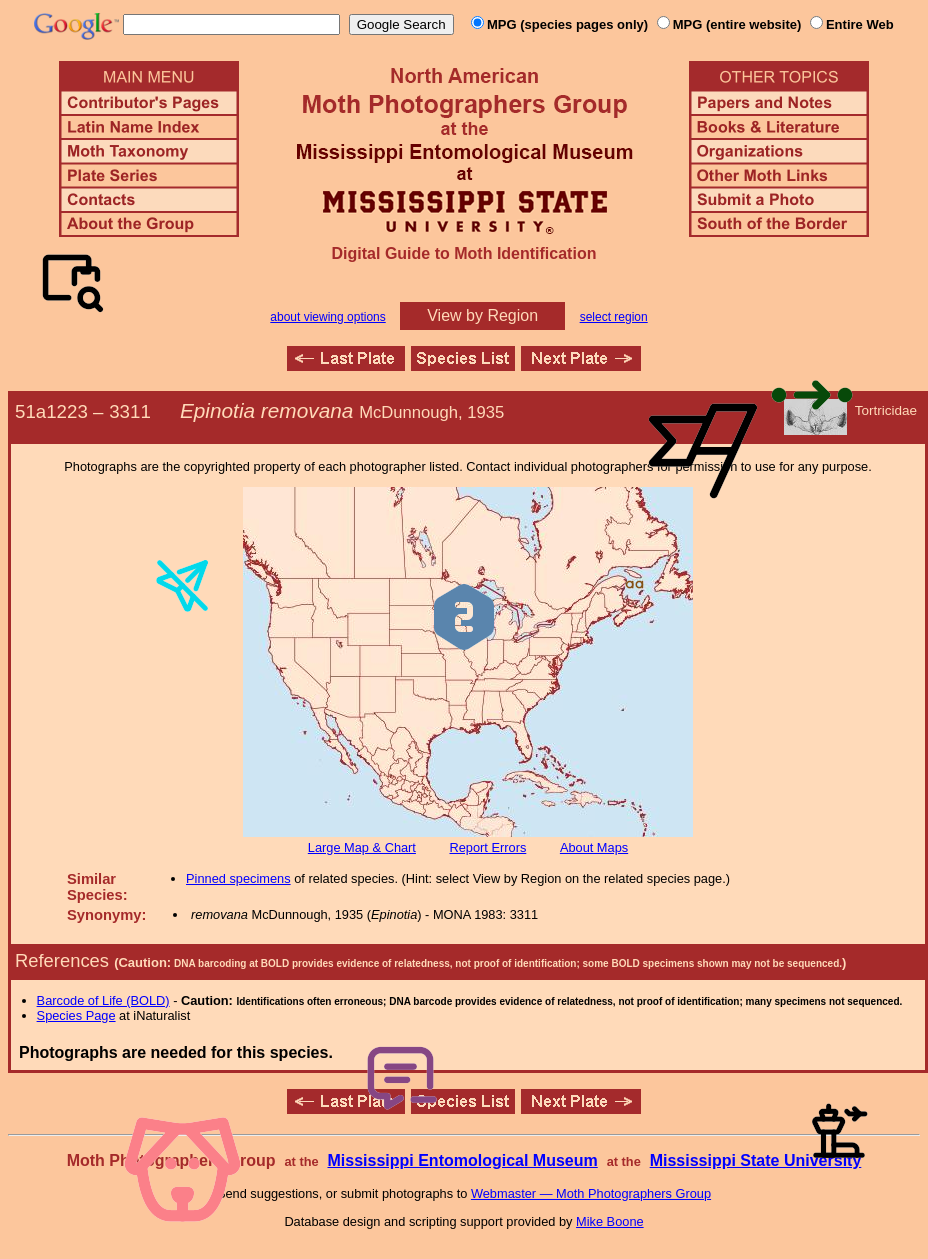 The height and width of the screenshot is (1259, 928). I want to click on search for connected devices, so click(71, 280).